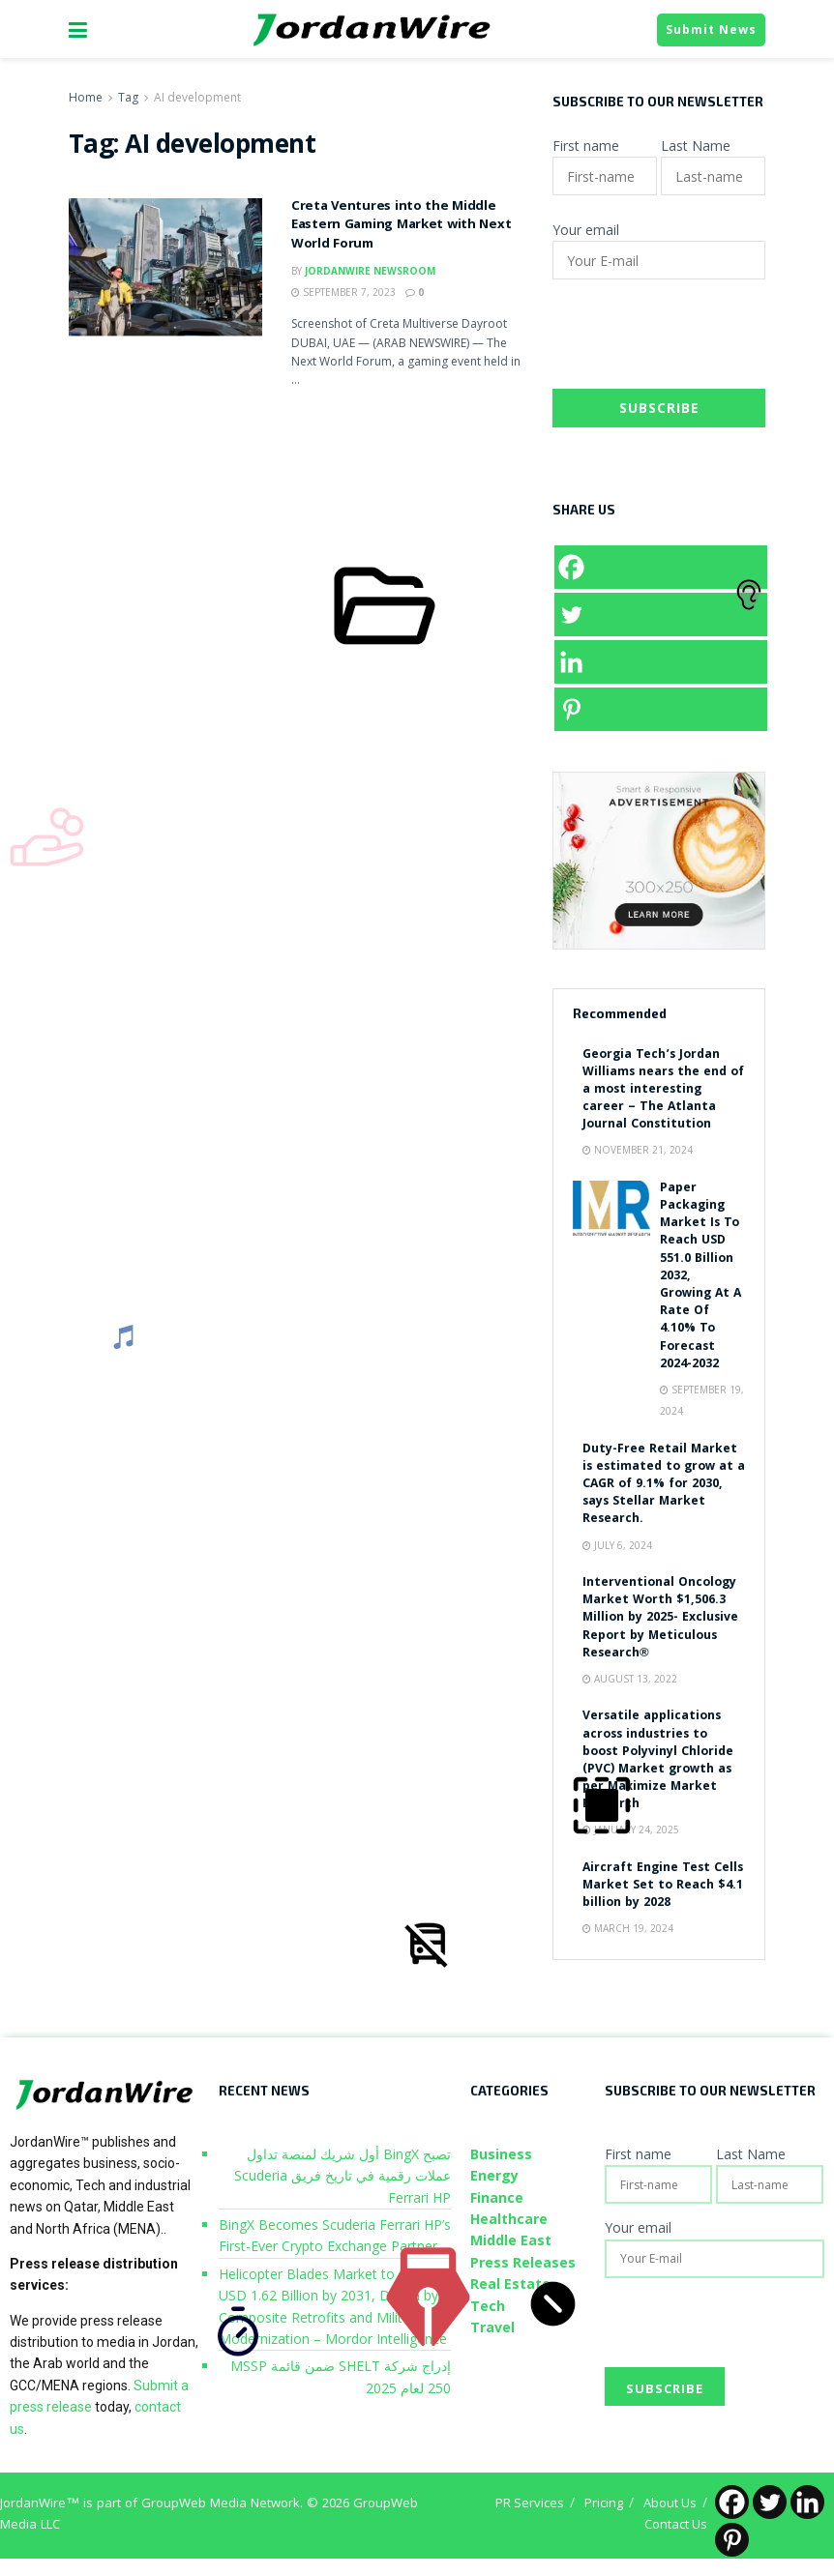 The image size is (834, 2576). Describe the element at coordinates (123, 1336) in the screenshot. I see `access music library or player` at that location.